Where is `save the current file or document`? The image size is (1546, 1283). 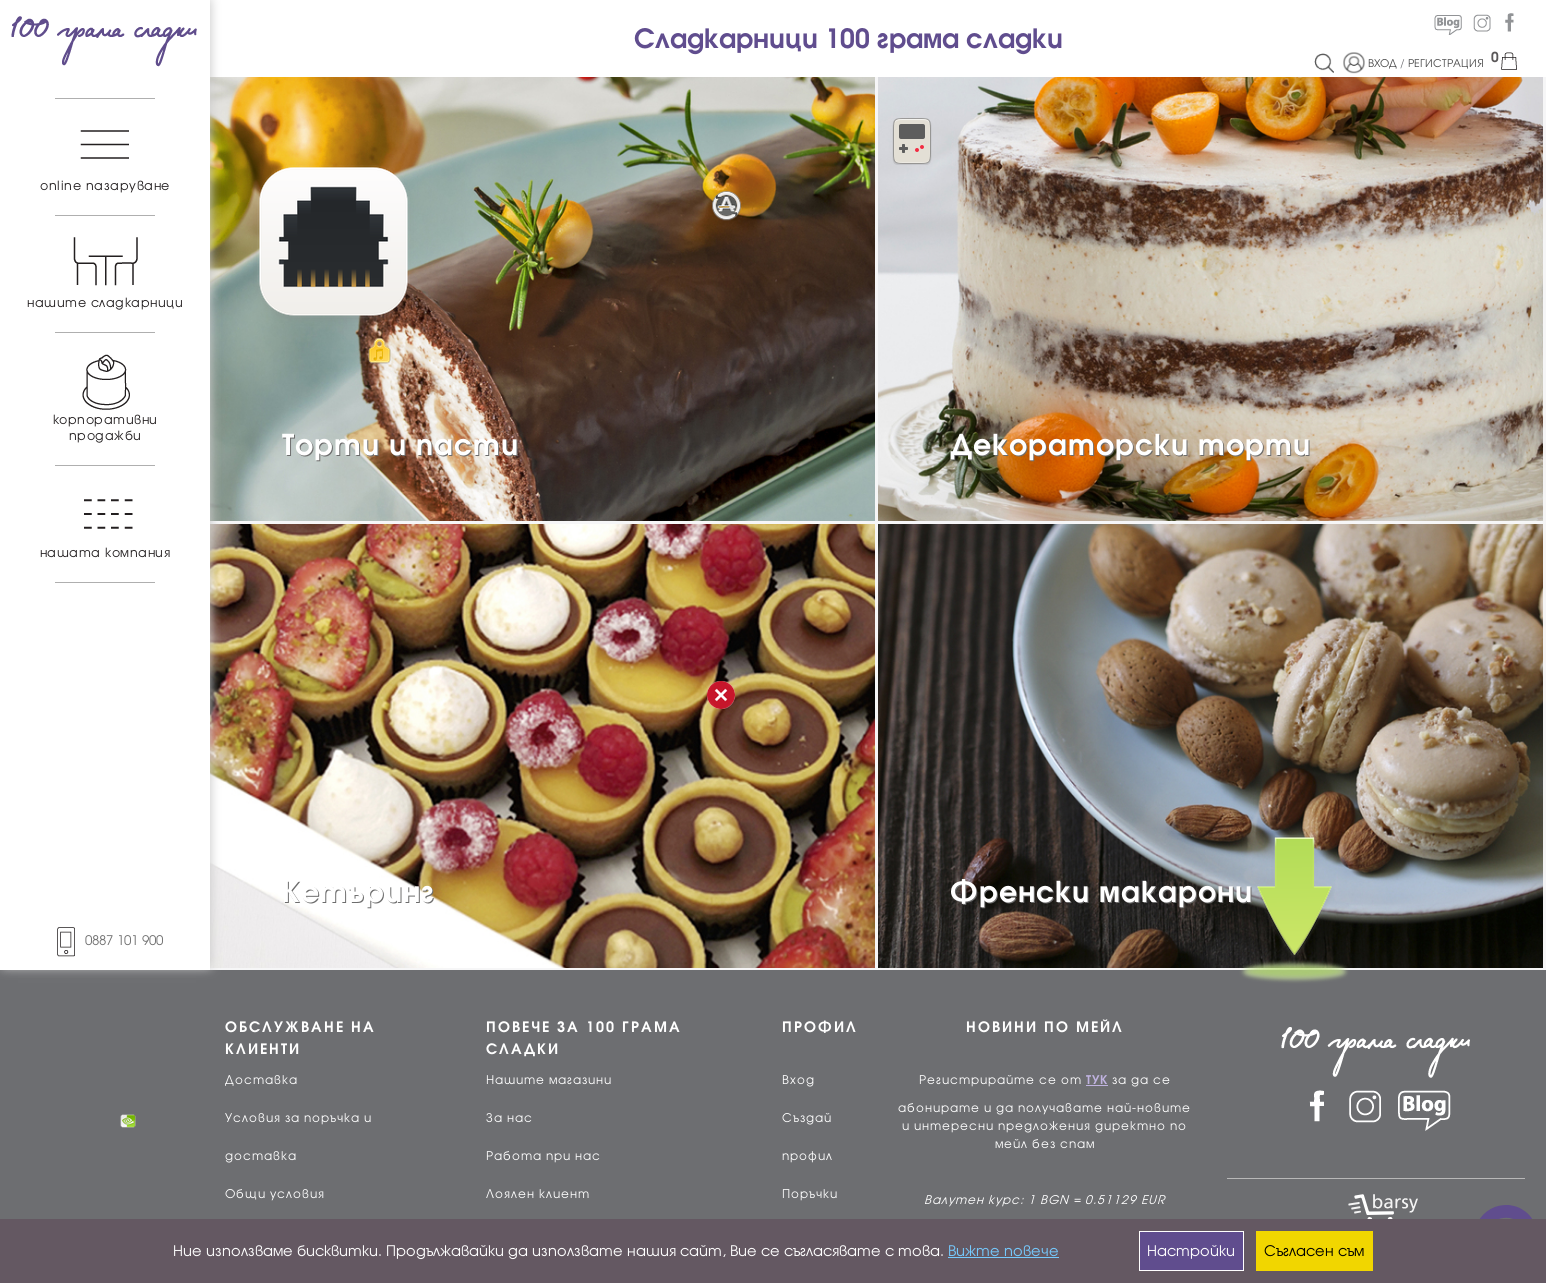 save the current file or document is located at coordinates (1294, 900).